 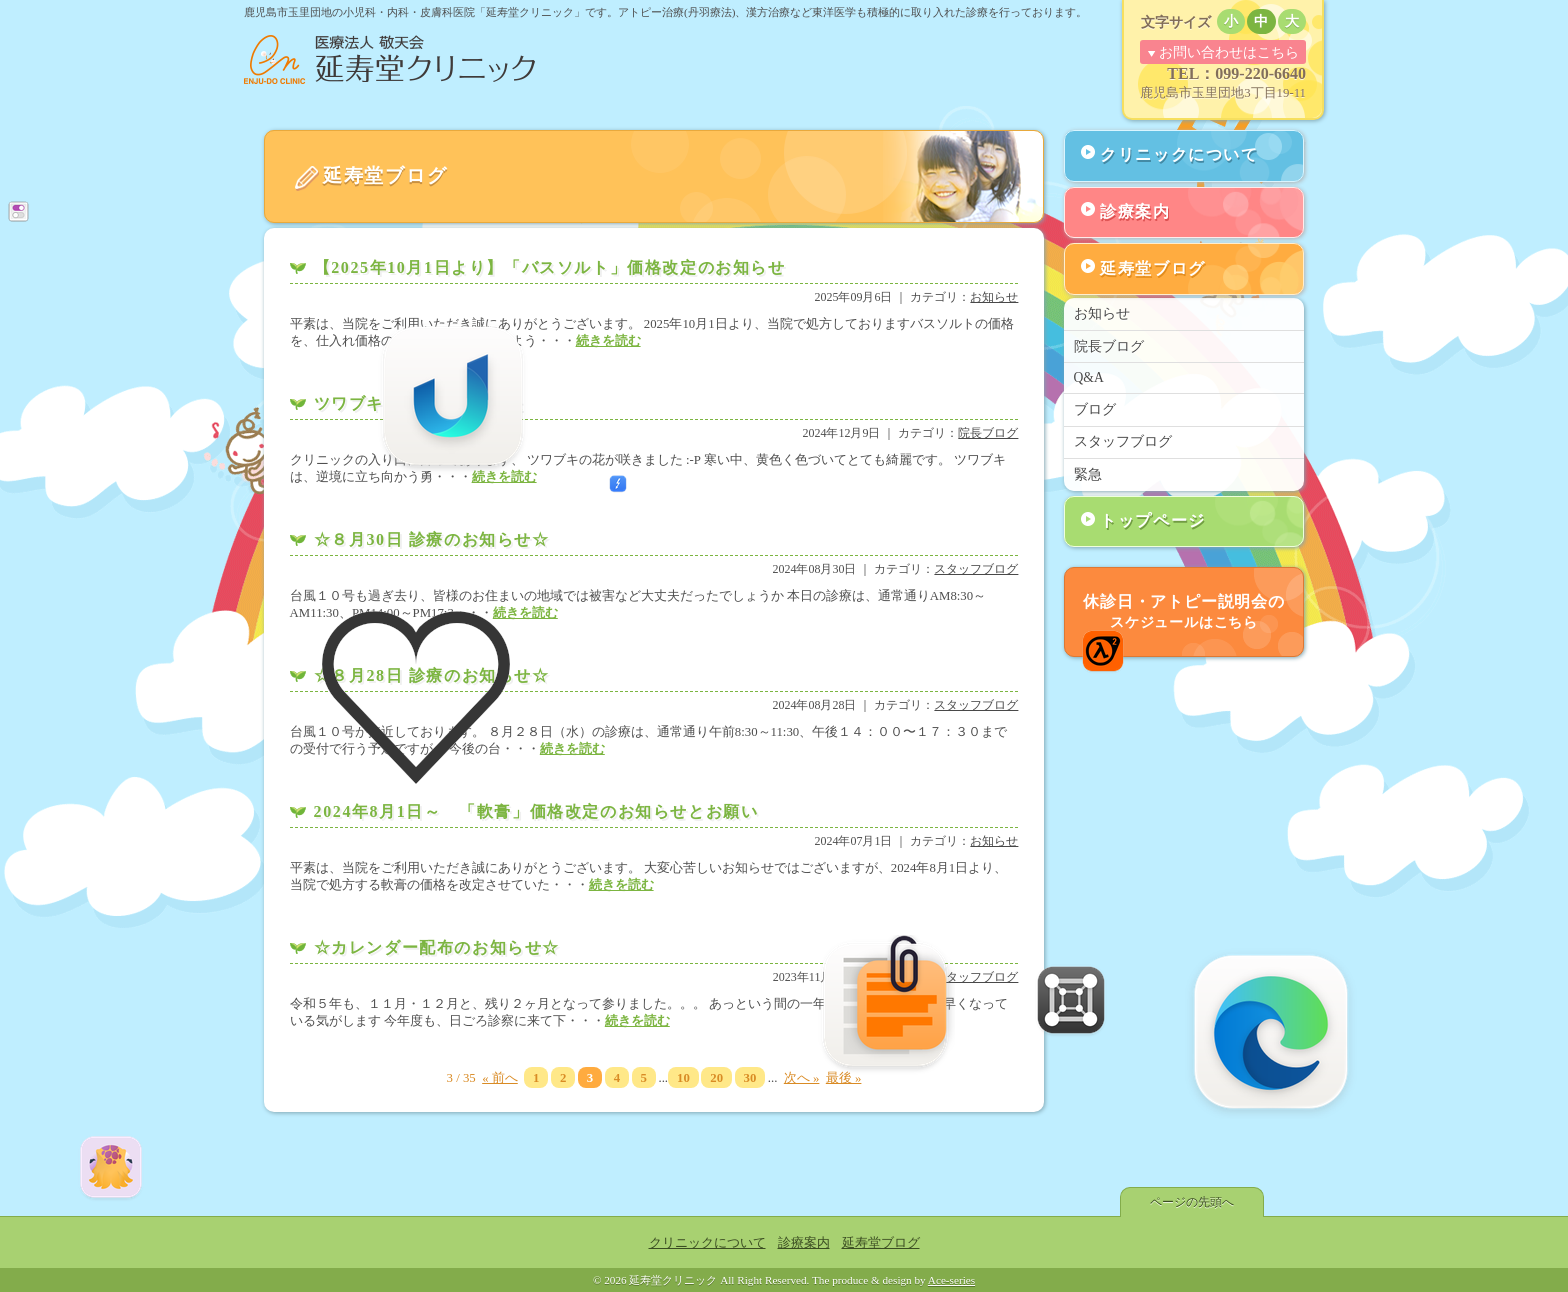 I want to click on open gnome boxes virtual machine manager, so click(x=1071, y=1000).